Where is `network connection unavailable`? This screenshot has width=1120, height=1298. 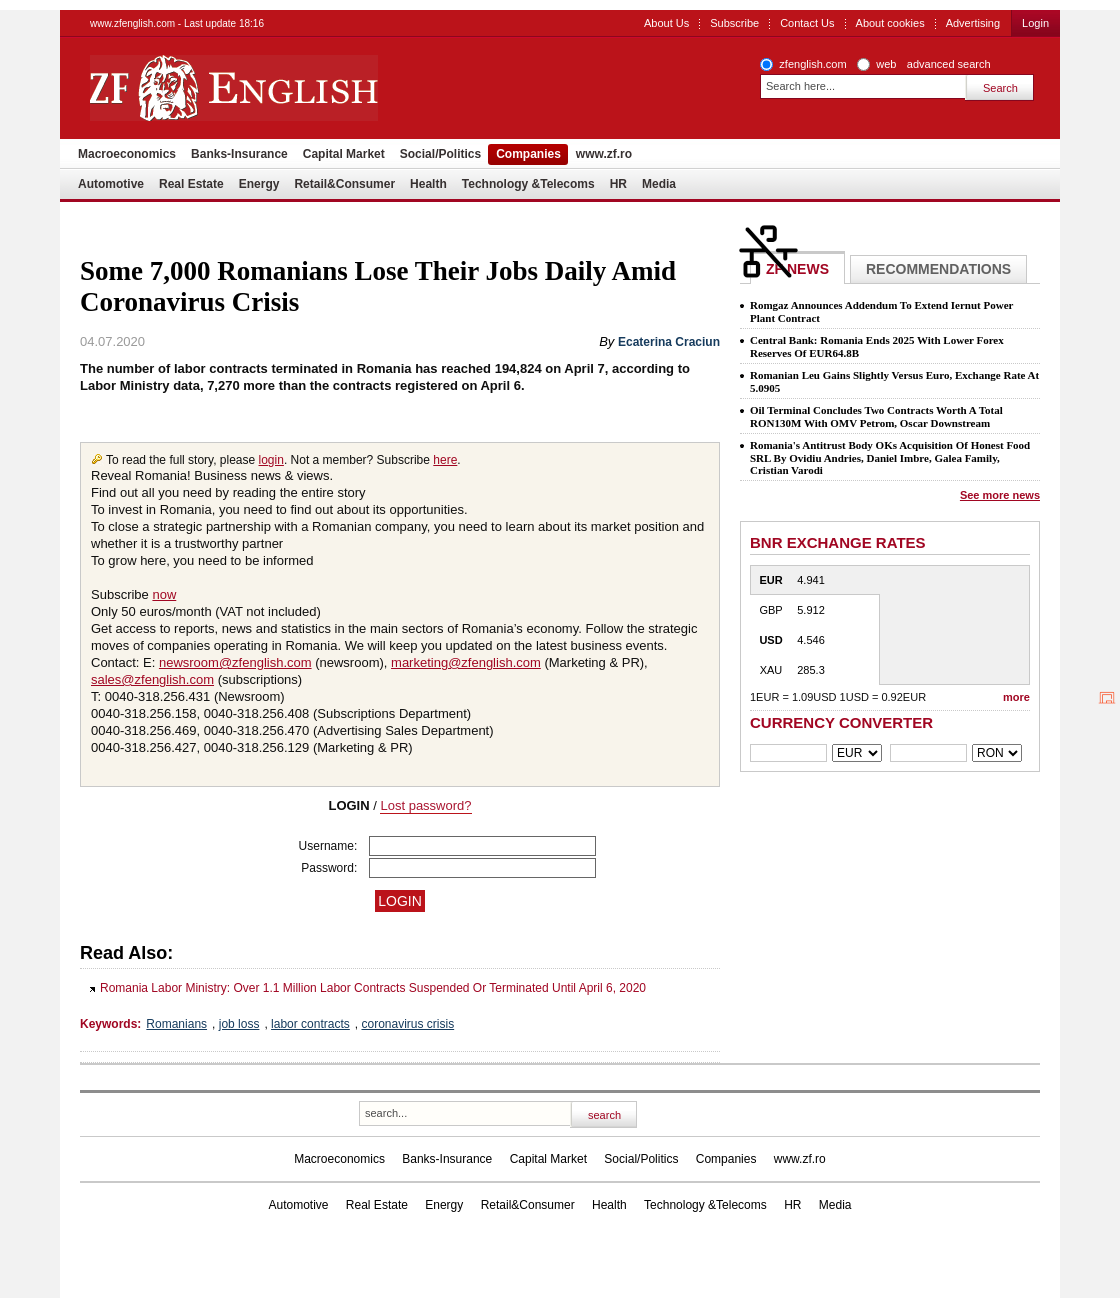 network connection unavailable is located at coordinates (768, 252).